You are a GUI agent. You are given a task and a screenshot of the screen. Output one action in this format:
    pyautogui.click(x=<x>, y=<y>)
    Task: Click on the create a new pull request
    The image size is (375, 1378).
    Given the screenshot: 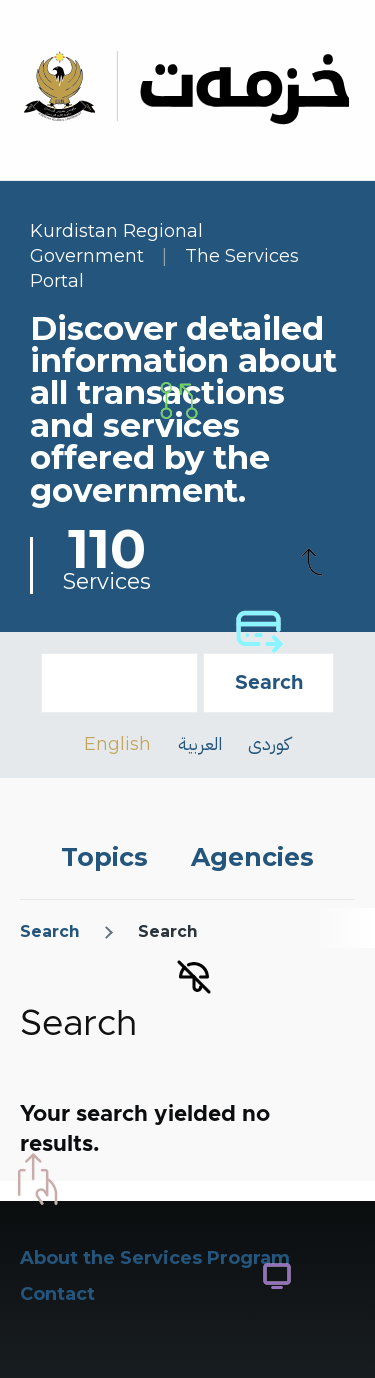 What is the action you would take?
    pyautogui.click(x=177, y=400)
    